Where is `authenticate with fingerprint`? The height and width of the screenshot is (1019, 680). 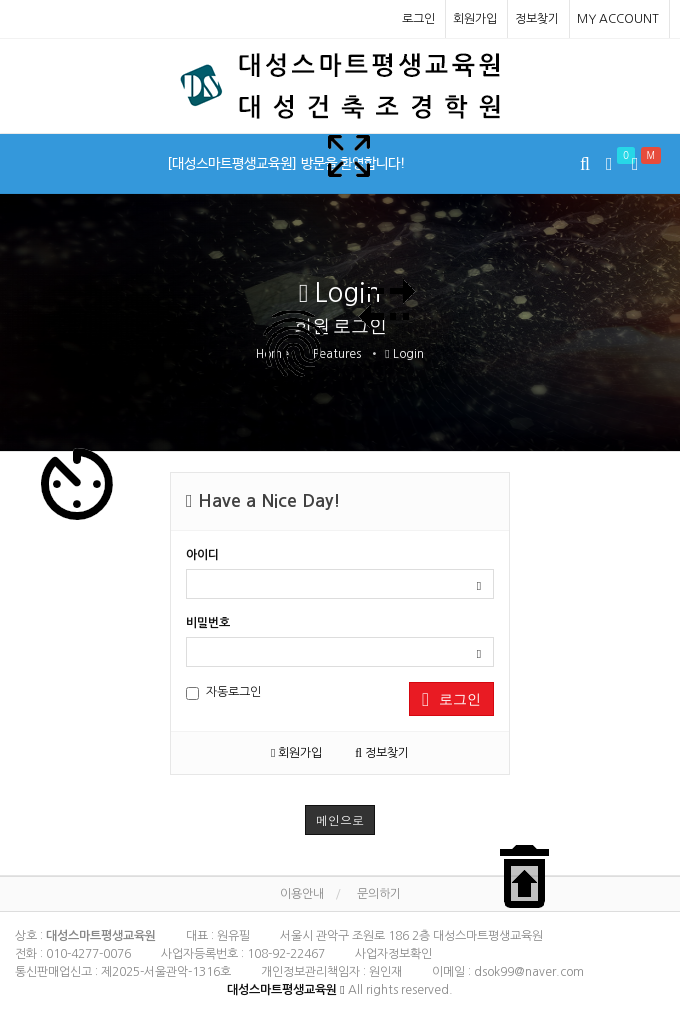 authenticate with fingerprint is located at coordinates (293, 343).